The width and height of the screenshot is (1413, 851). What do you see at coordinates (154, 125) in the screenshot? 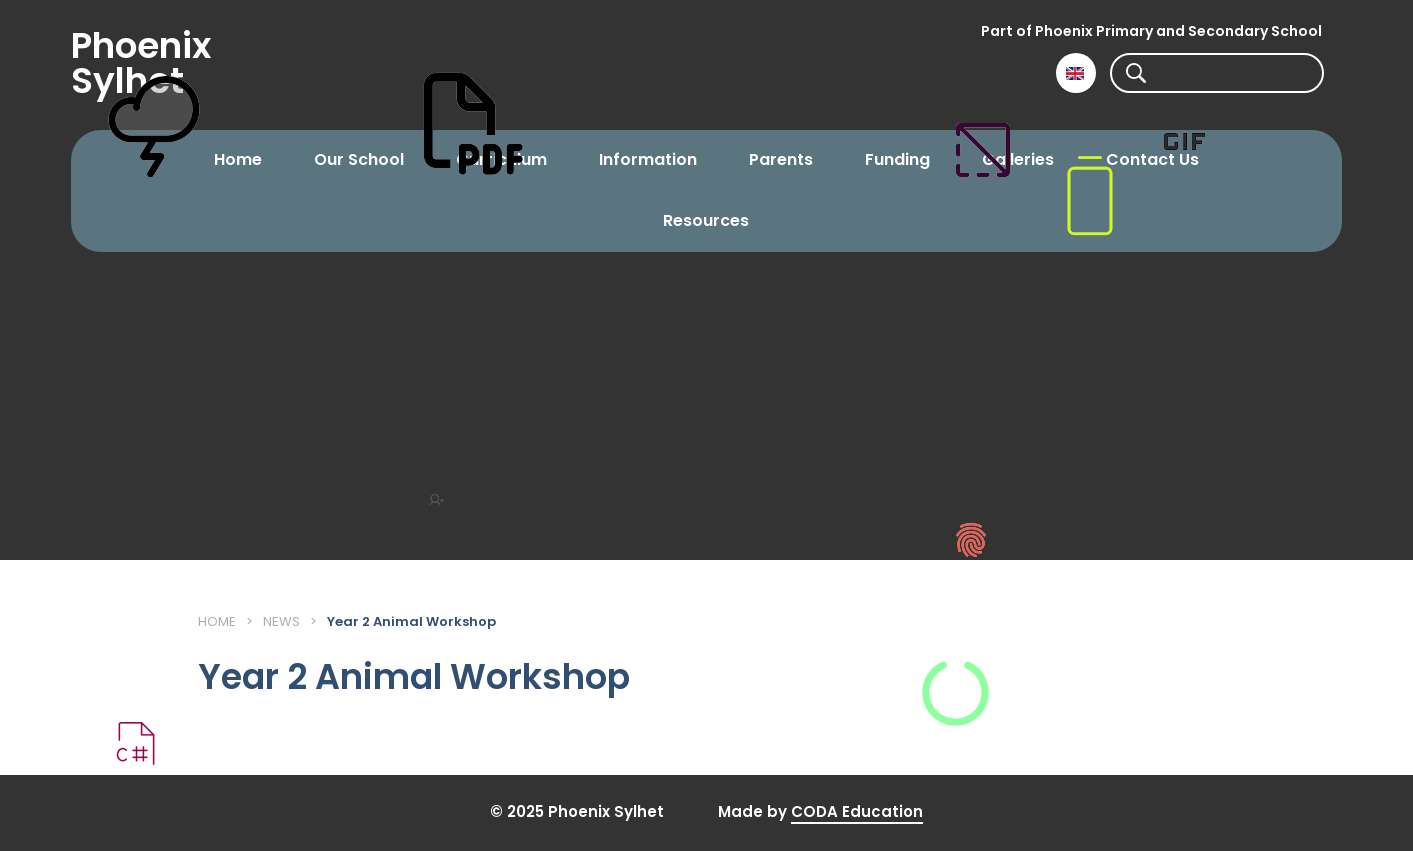
I see `indicates thunderstorm or severe weather conditions` at bounding box center [154, 125].